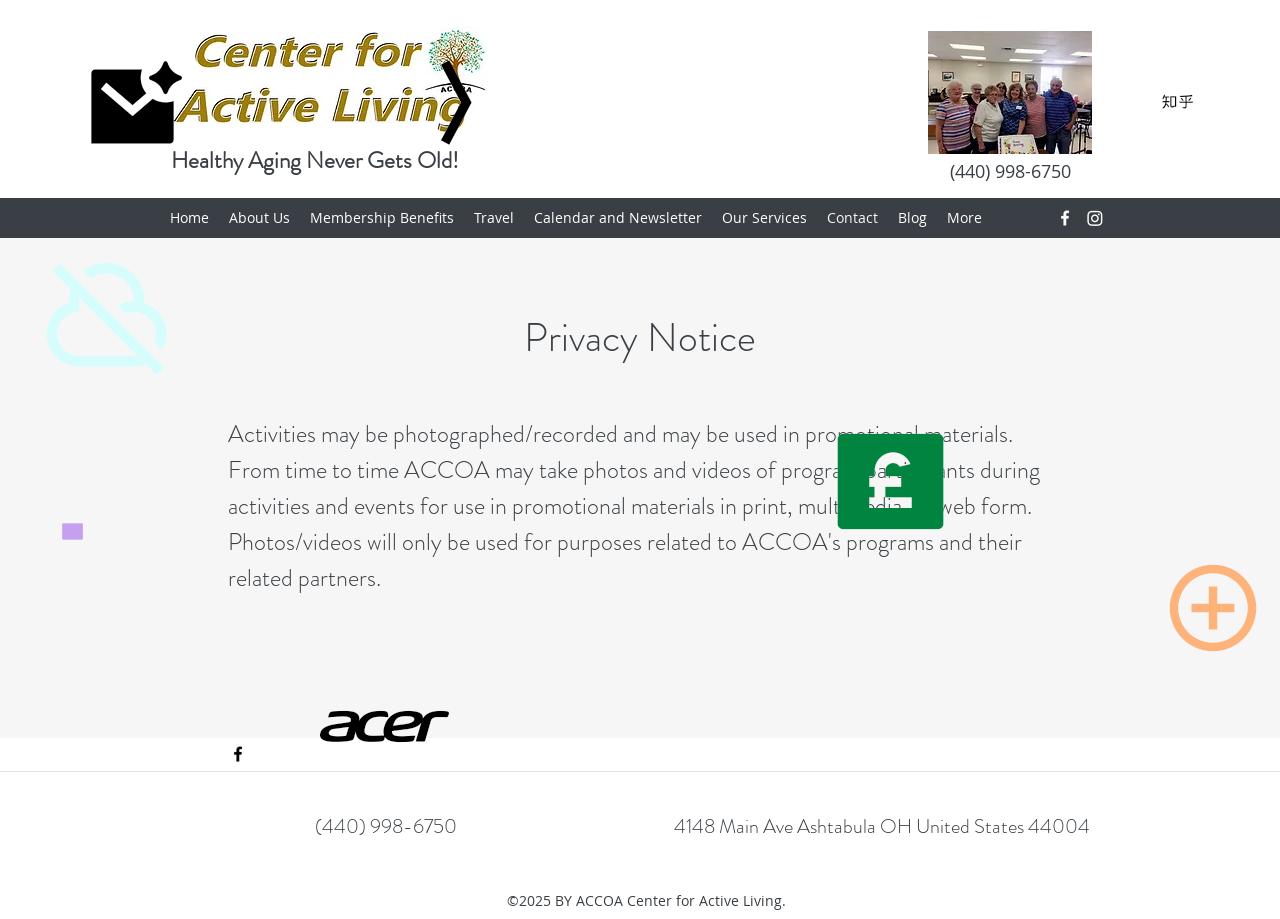 The image size is (1280, 919). I want to click on add a new item, so click(1213, 608).